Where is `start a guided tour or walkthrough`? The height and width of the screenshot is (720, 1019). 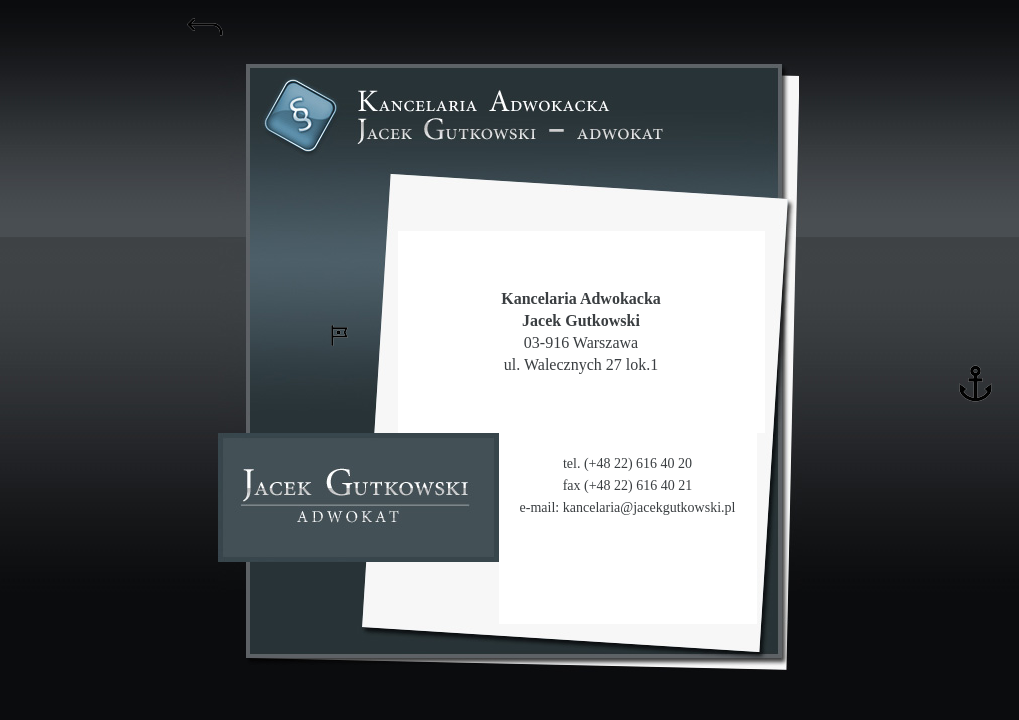
start a guided tour or walkthrough is located at coordinates (338, 335).